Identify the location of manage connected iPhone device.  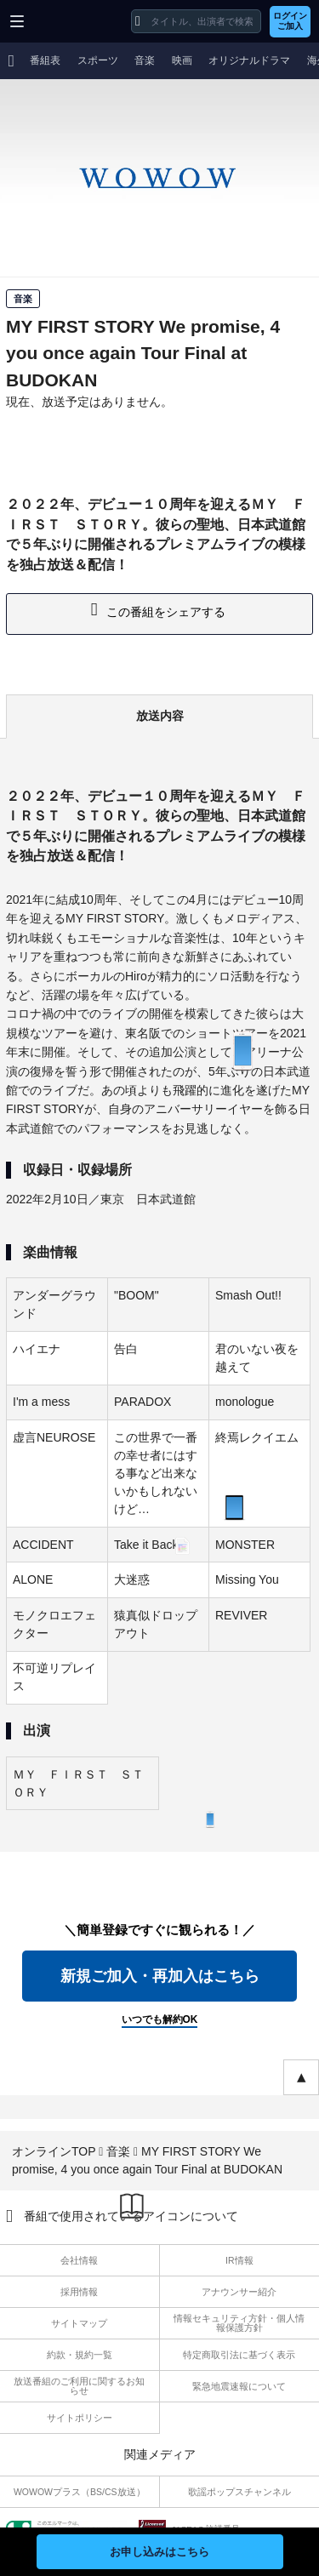
(242, 1051).